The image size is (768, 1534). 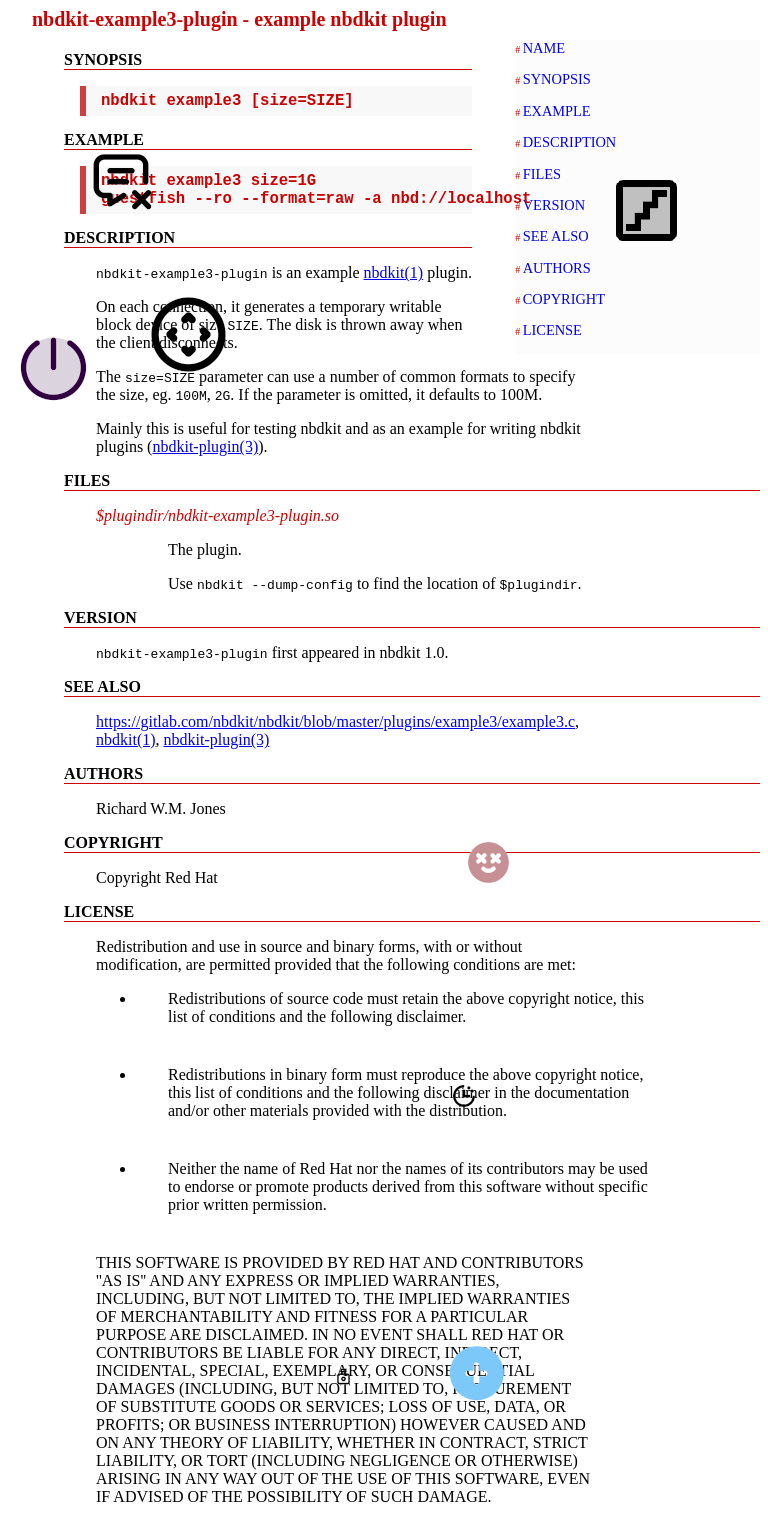 I want to click on browse perfume or fragrance products, so click(x=343, y=1376).